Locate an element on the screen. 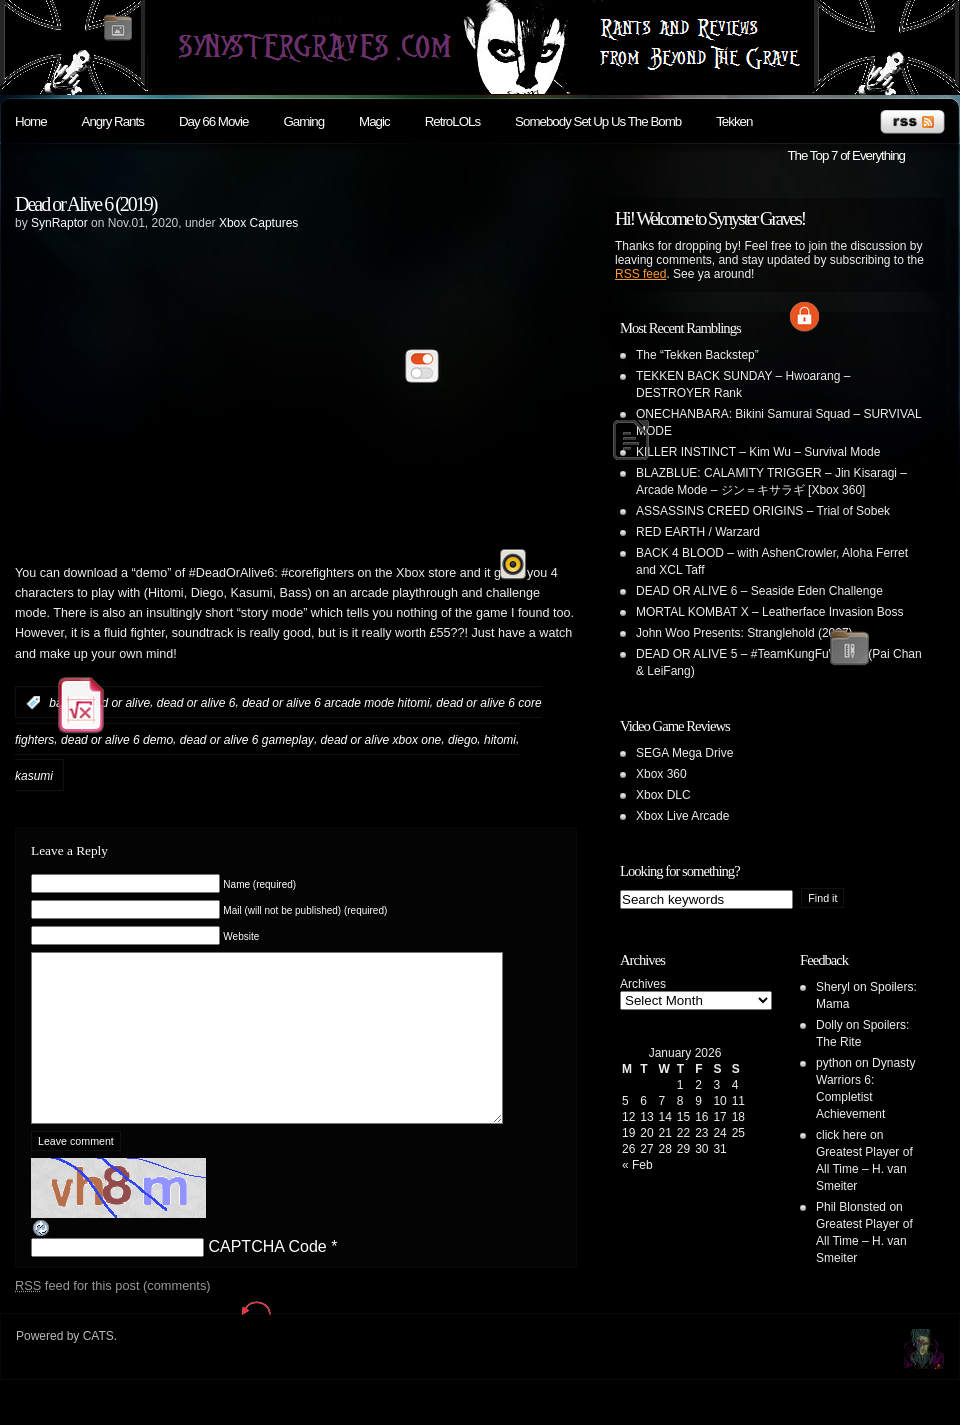 This screenshot has width=960, height=1425. open your pictures folder is located at coordinates (118, 27).